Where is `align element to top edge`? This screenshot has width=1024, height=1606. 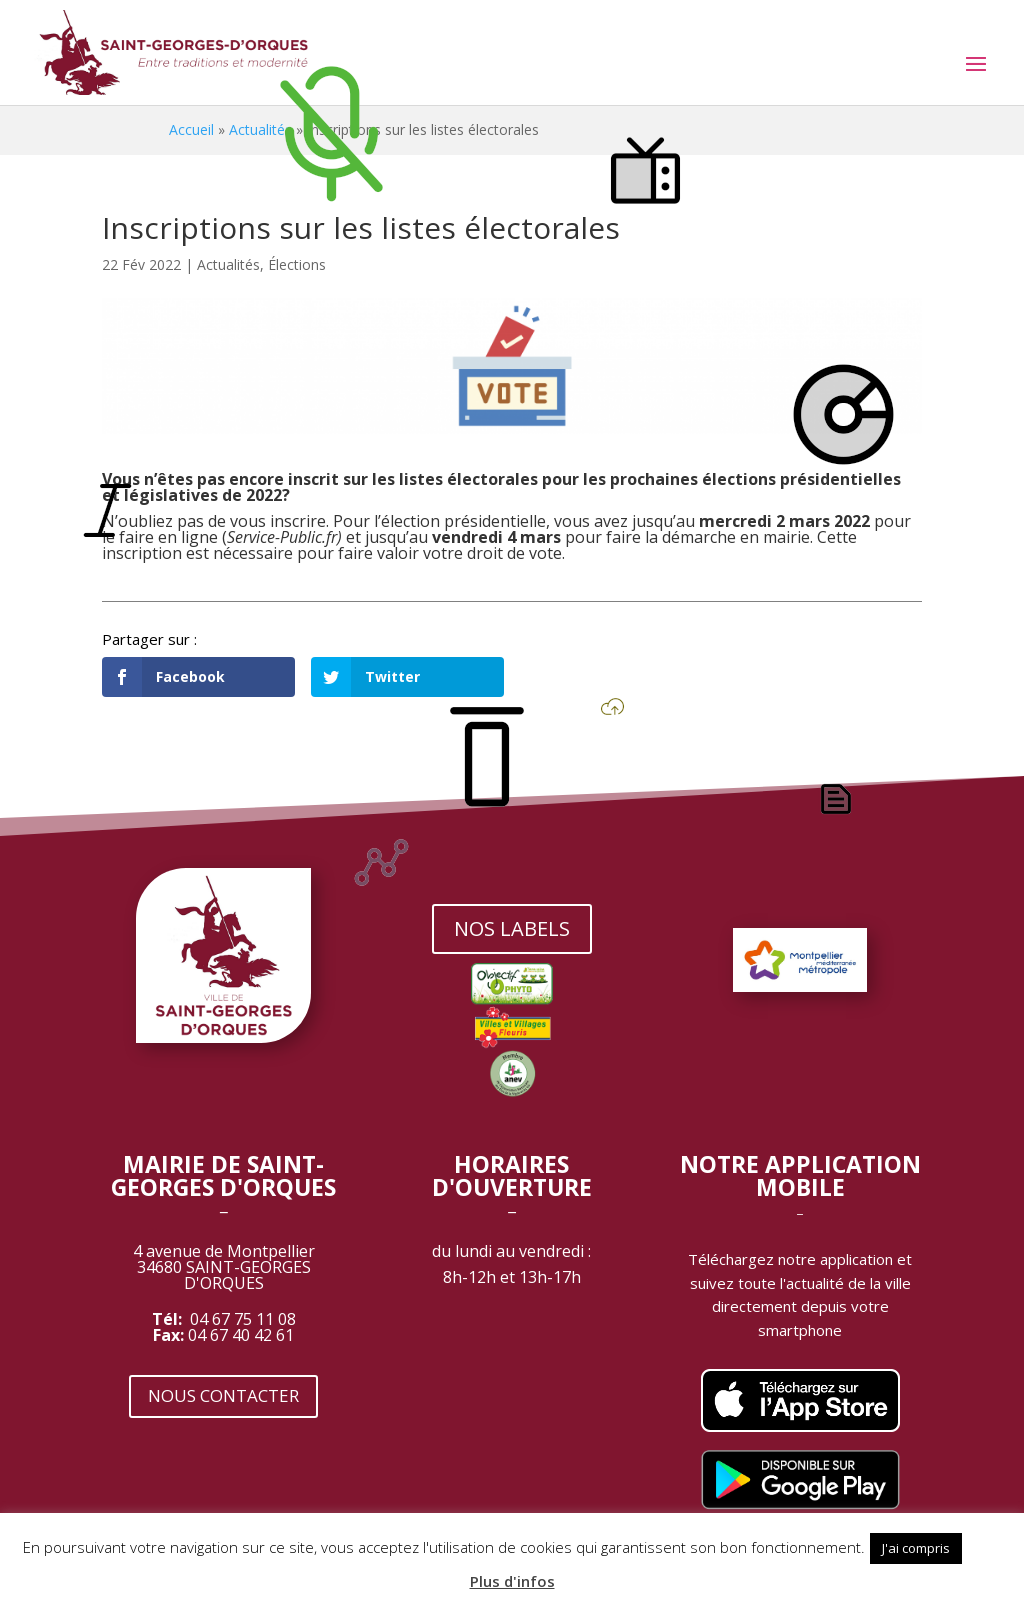 align element to top edge is located at coordinates (487, 755).